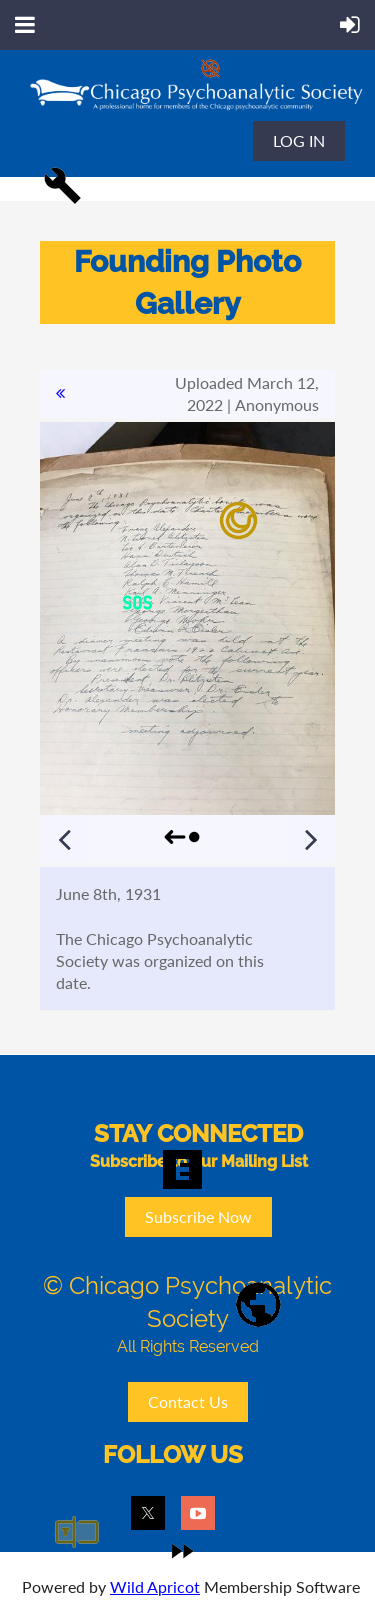 The image size is (375, 1612). What do you see at coordinates (62, 185) in the screenshot?
I see `access settings or configuration options` at bounding box center [62, 185].